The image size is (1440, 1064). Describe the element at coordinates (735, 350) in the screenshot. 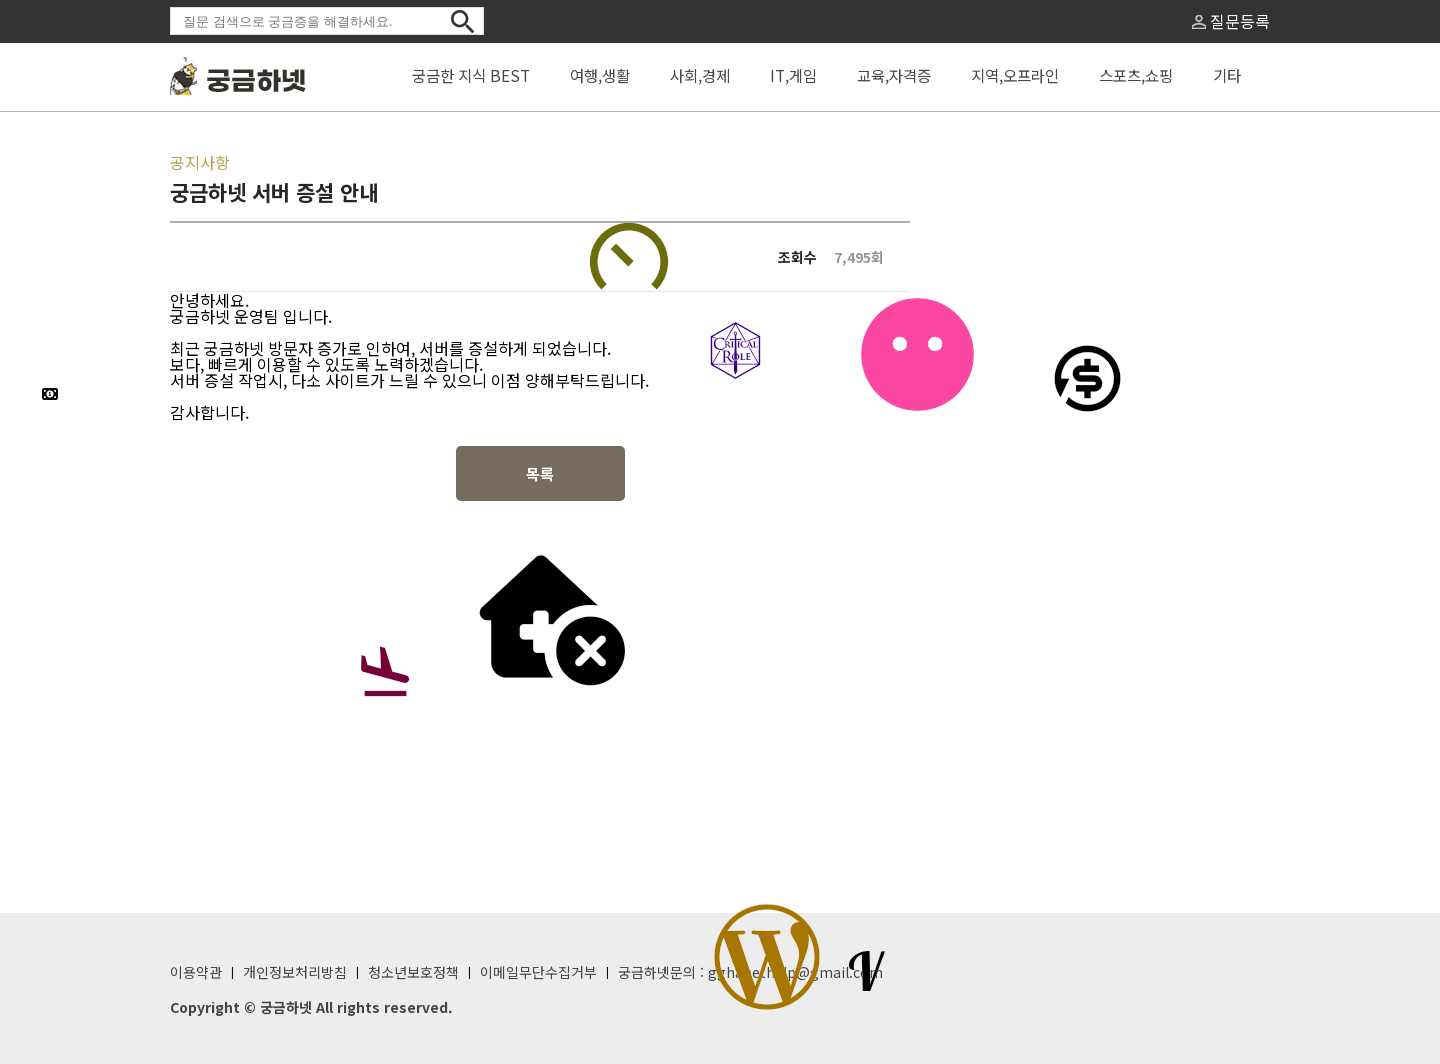

I see `critical role logo` at that location.